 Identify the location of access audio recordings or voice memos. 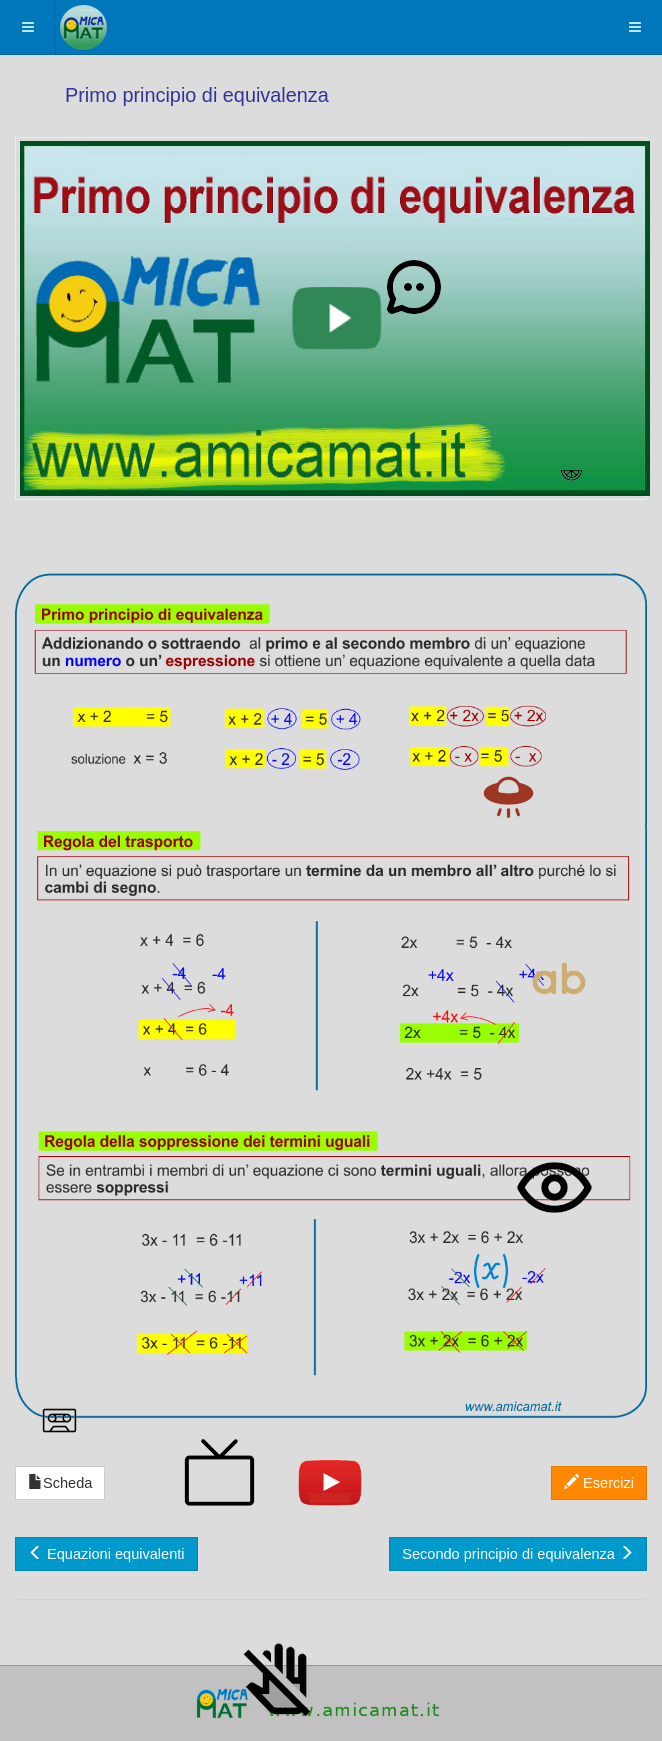
(59, 1420).